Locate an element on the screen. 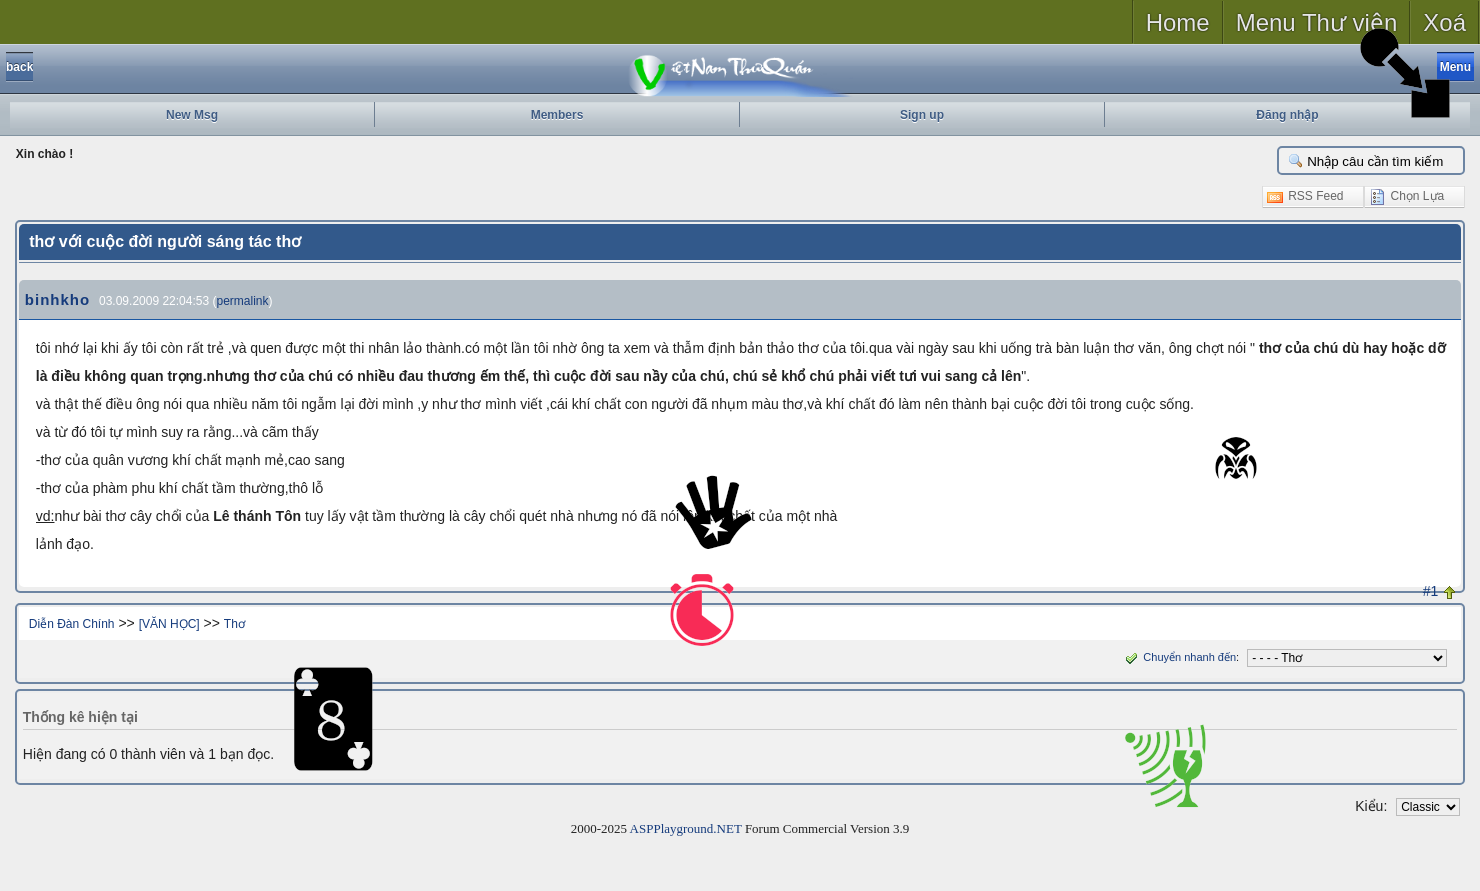  eight of clubs playing card is located at coordinates (333, 719).